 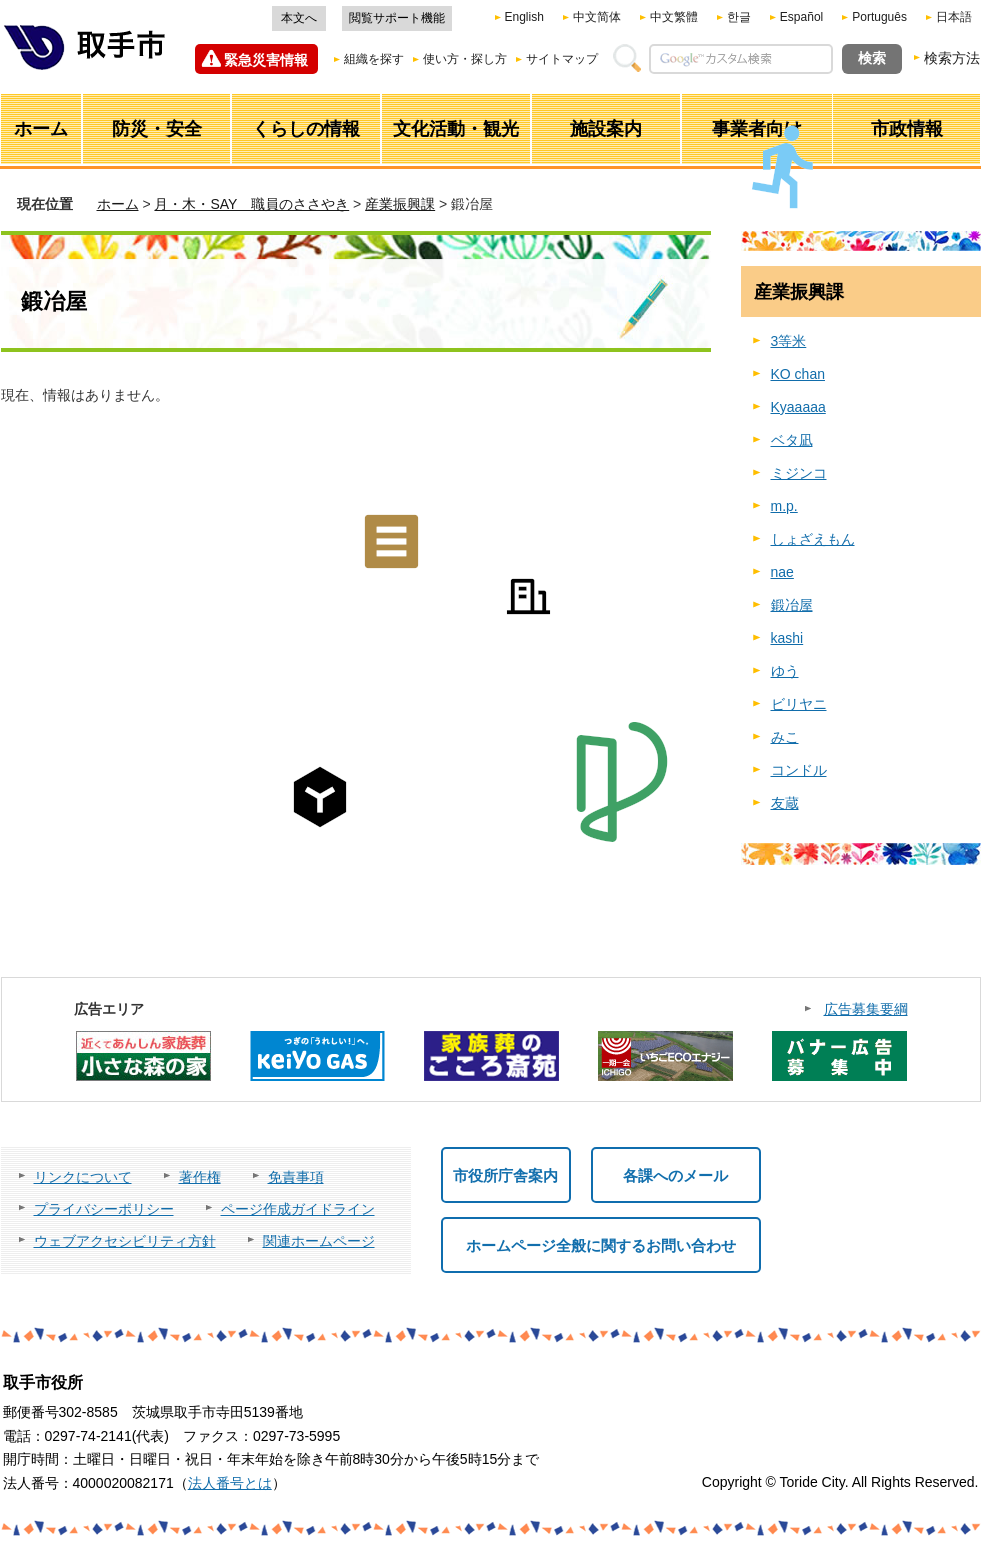 What do you see at coordinates (786, 166) in the screenshot?
I see `start running or jogging activity` at bounding box center [786, 166].